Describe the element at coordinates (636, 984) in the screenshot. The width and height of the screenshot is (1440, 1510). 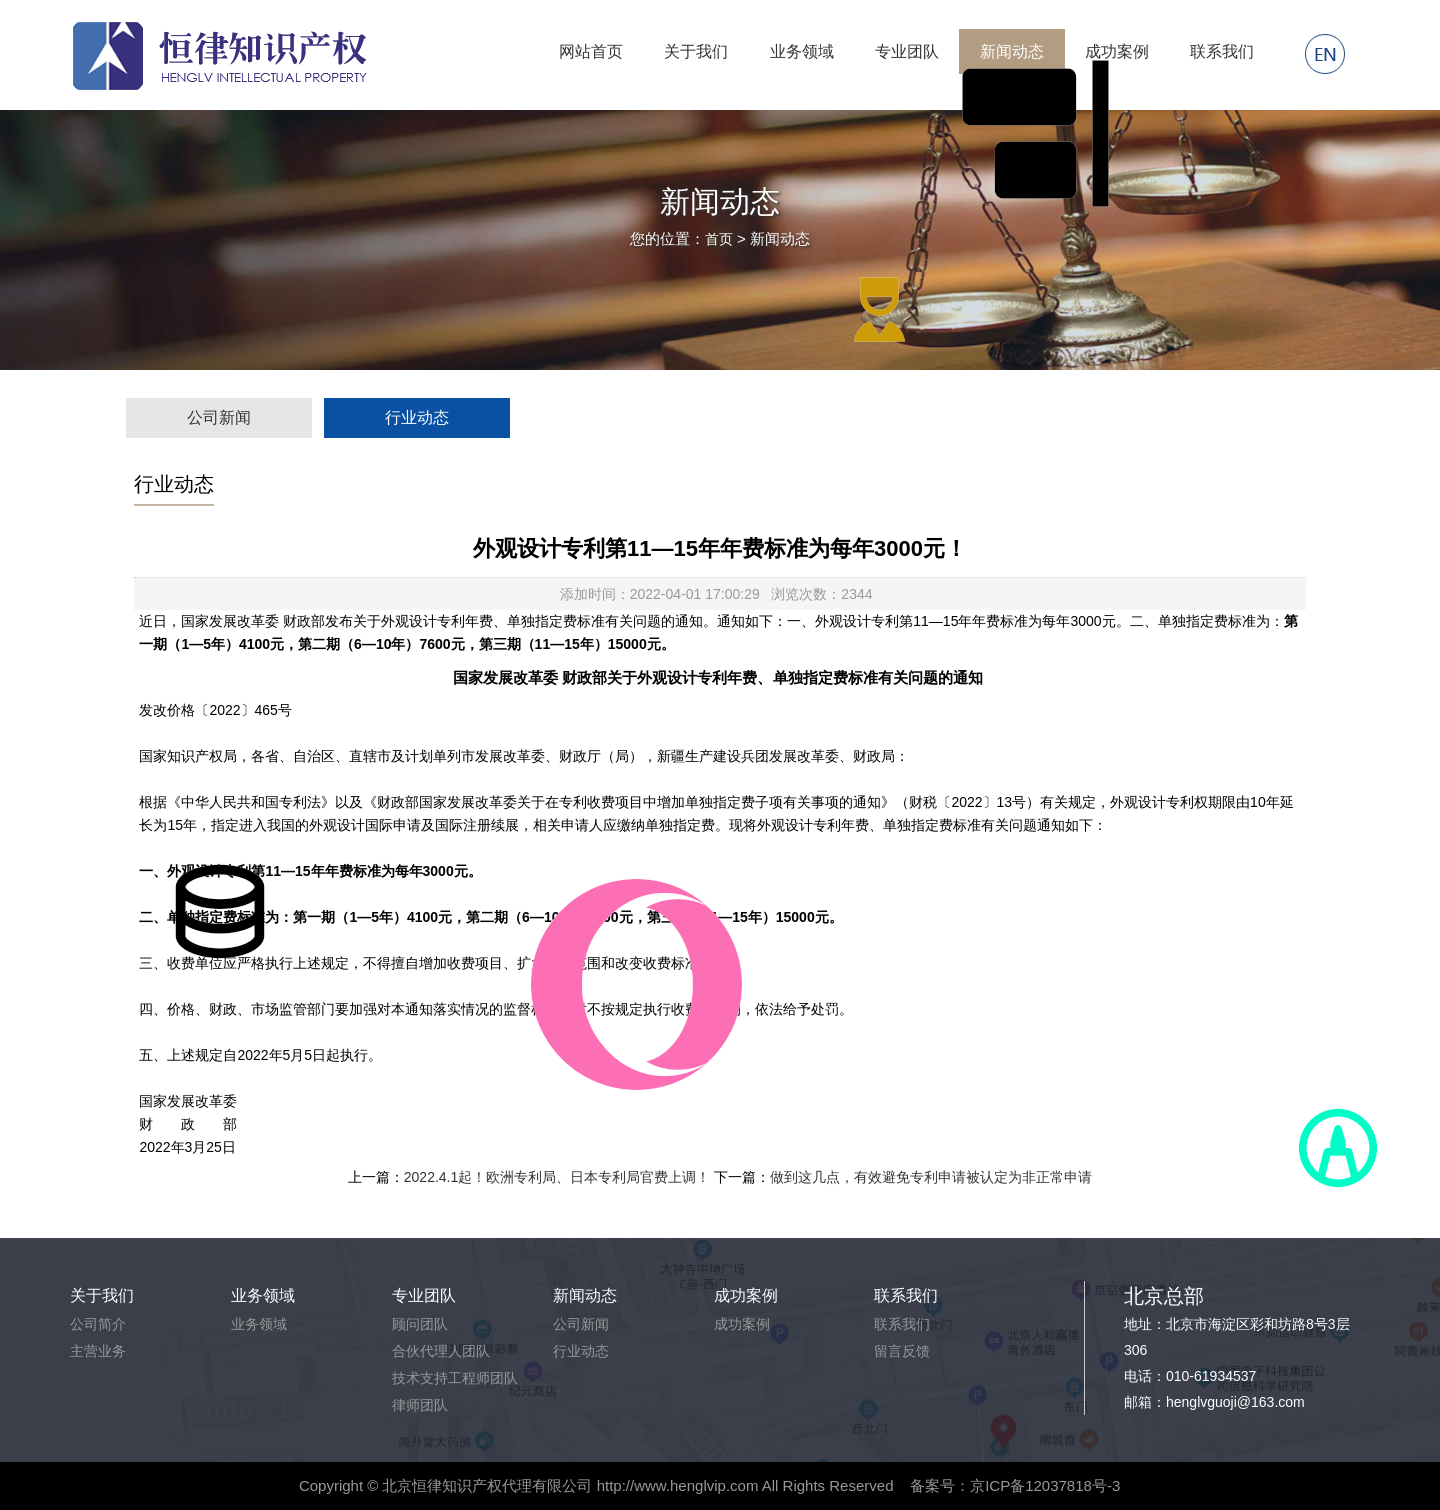
I see `open Opera browser` at that location.